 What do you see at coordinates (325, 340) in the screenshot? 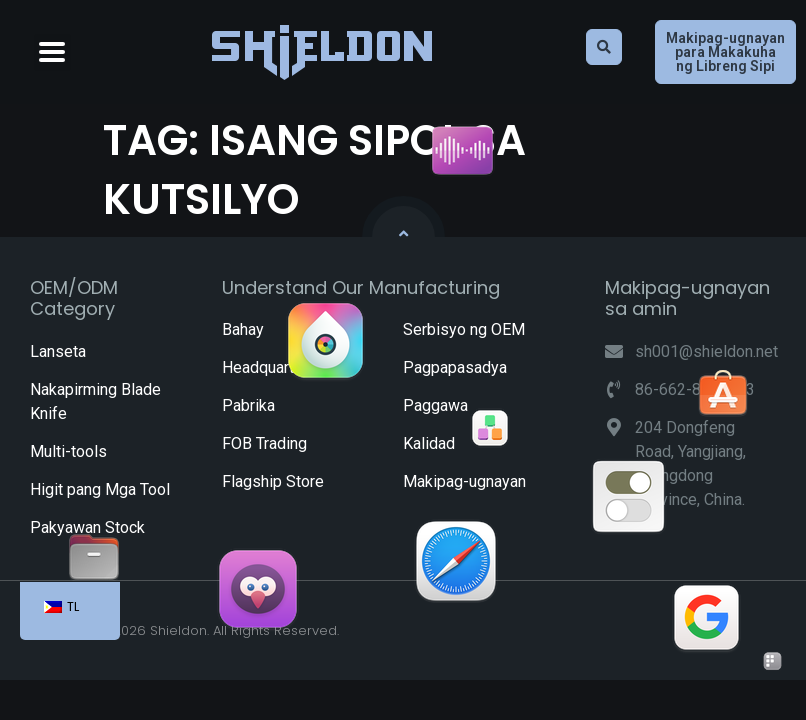
I see `open color preferences settings` at bounding box center [325, 340].